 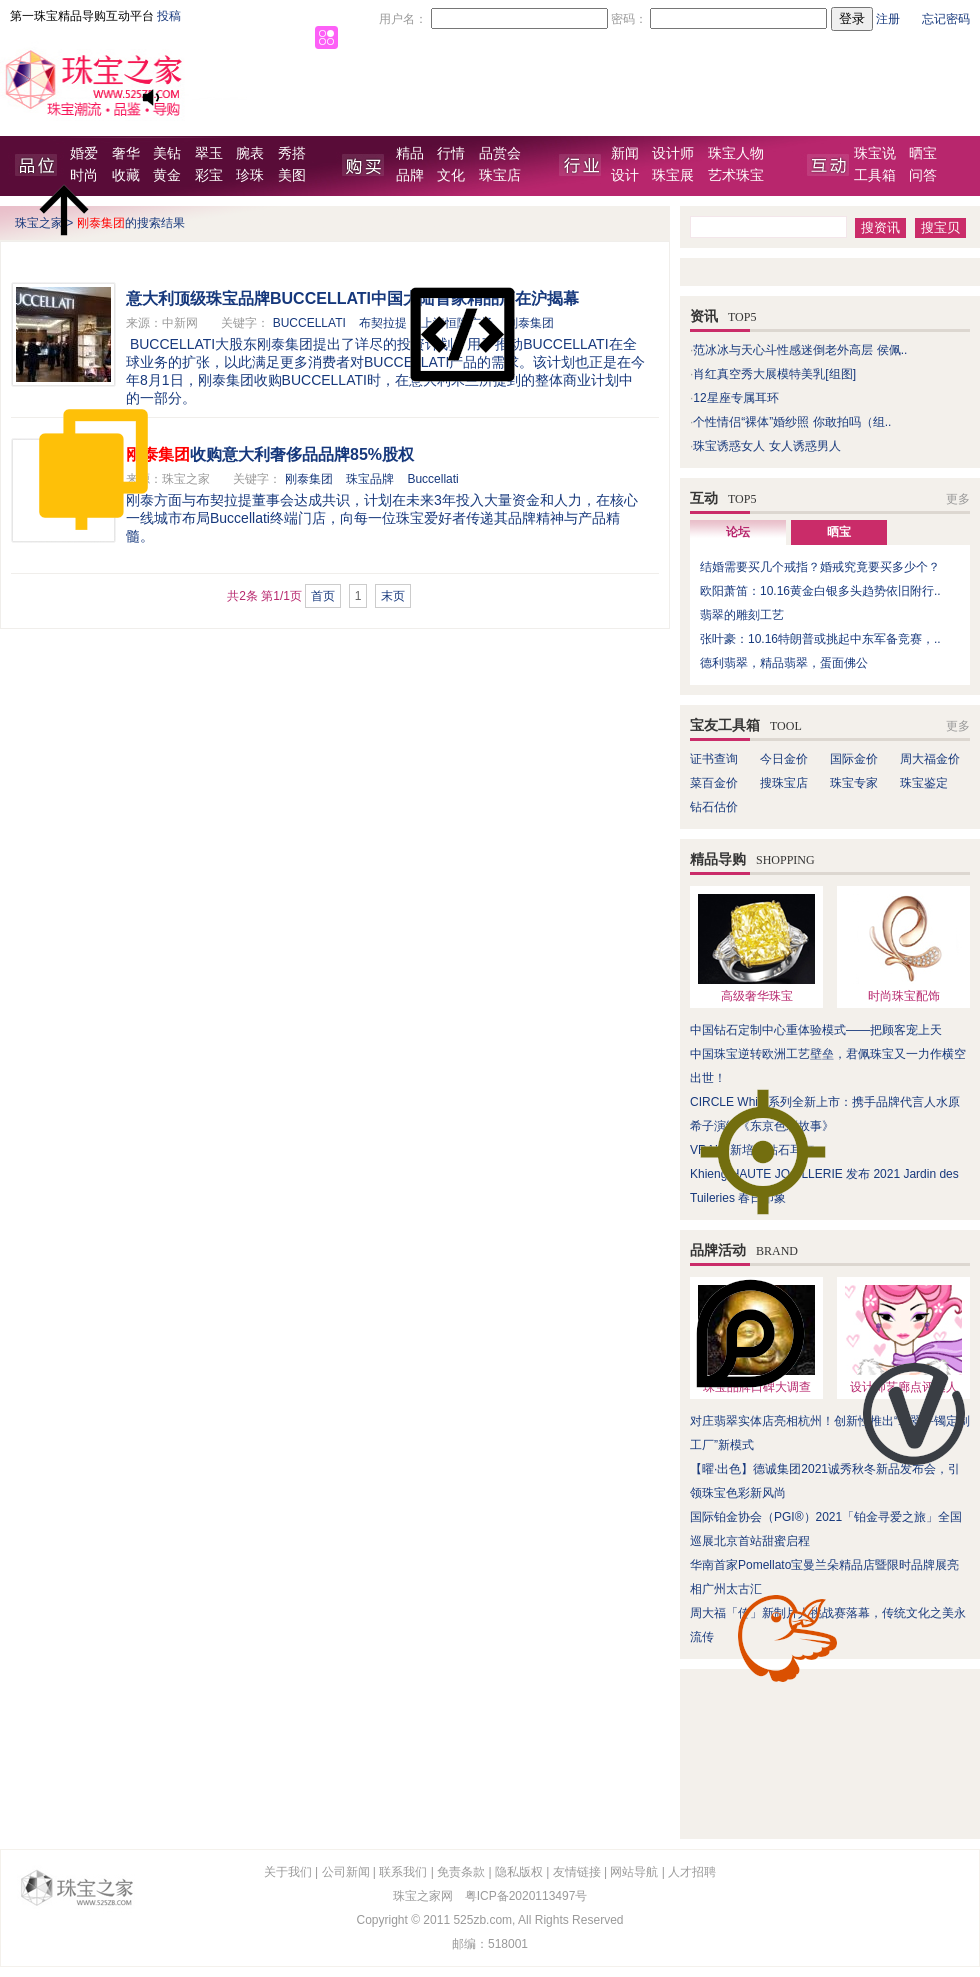 What do you see at coordinates (462, 334) in the screenshot?
I see `view or edit source code` at bounding box center [462, 334].